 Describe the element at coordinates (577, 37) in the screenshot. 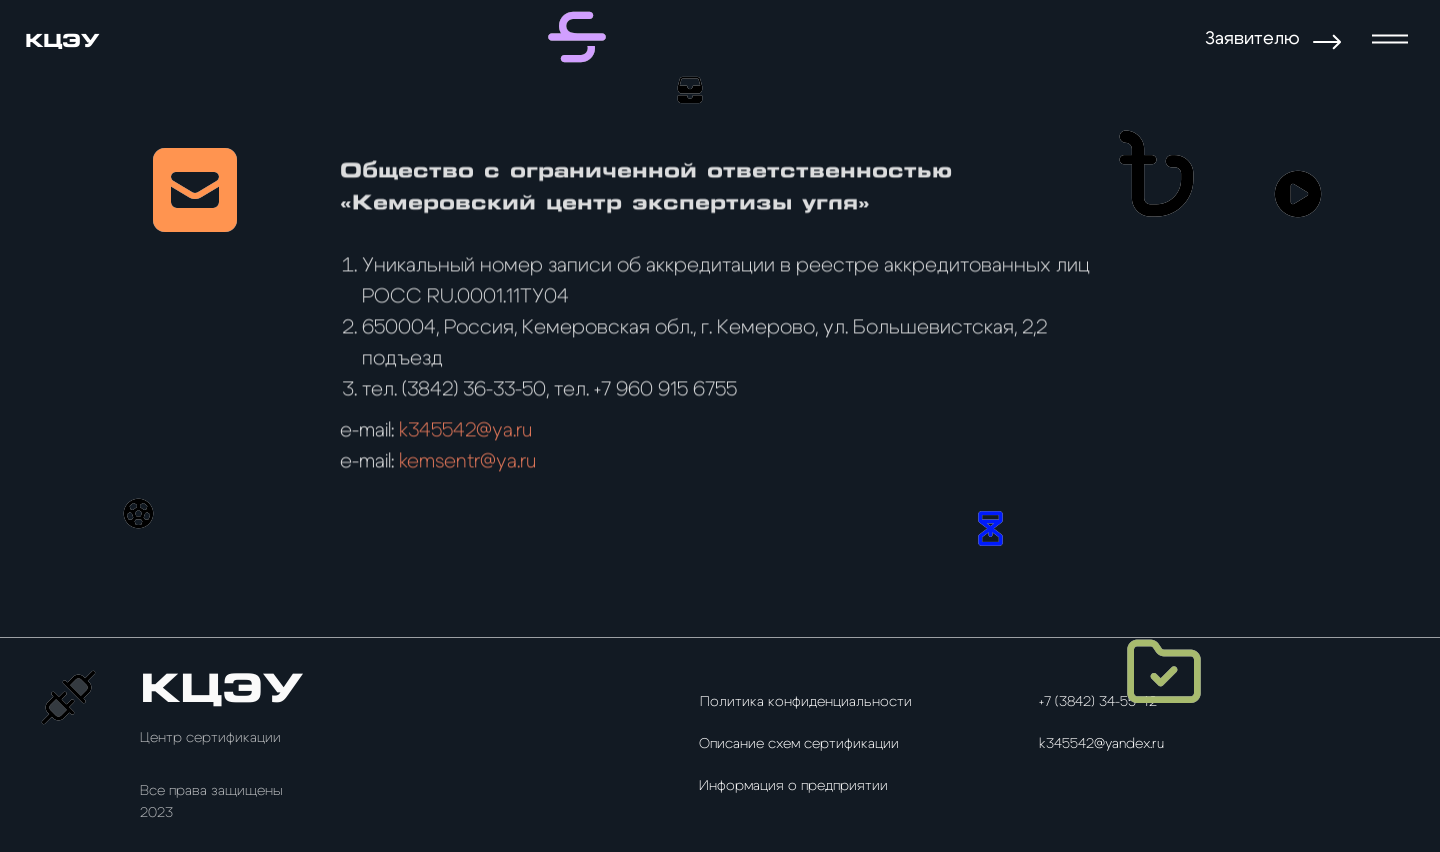

I see `apply strikethrough formatting to selected text` at that location.